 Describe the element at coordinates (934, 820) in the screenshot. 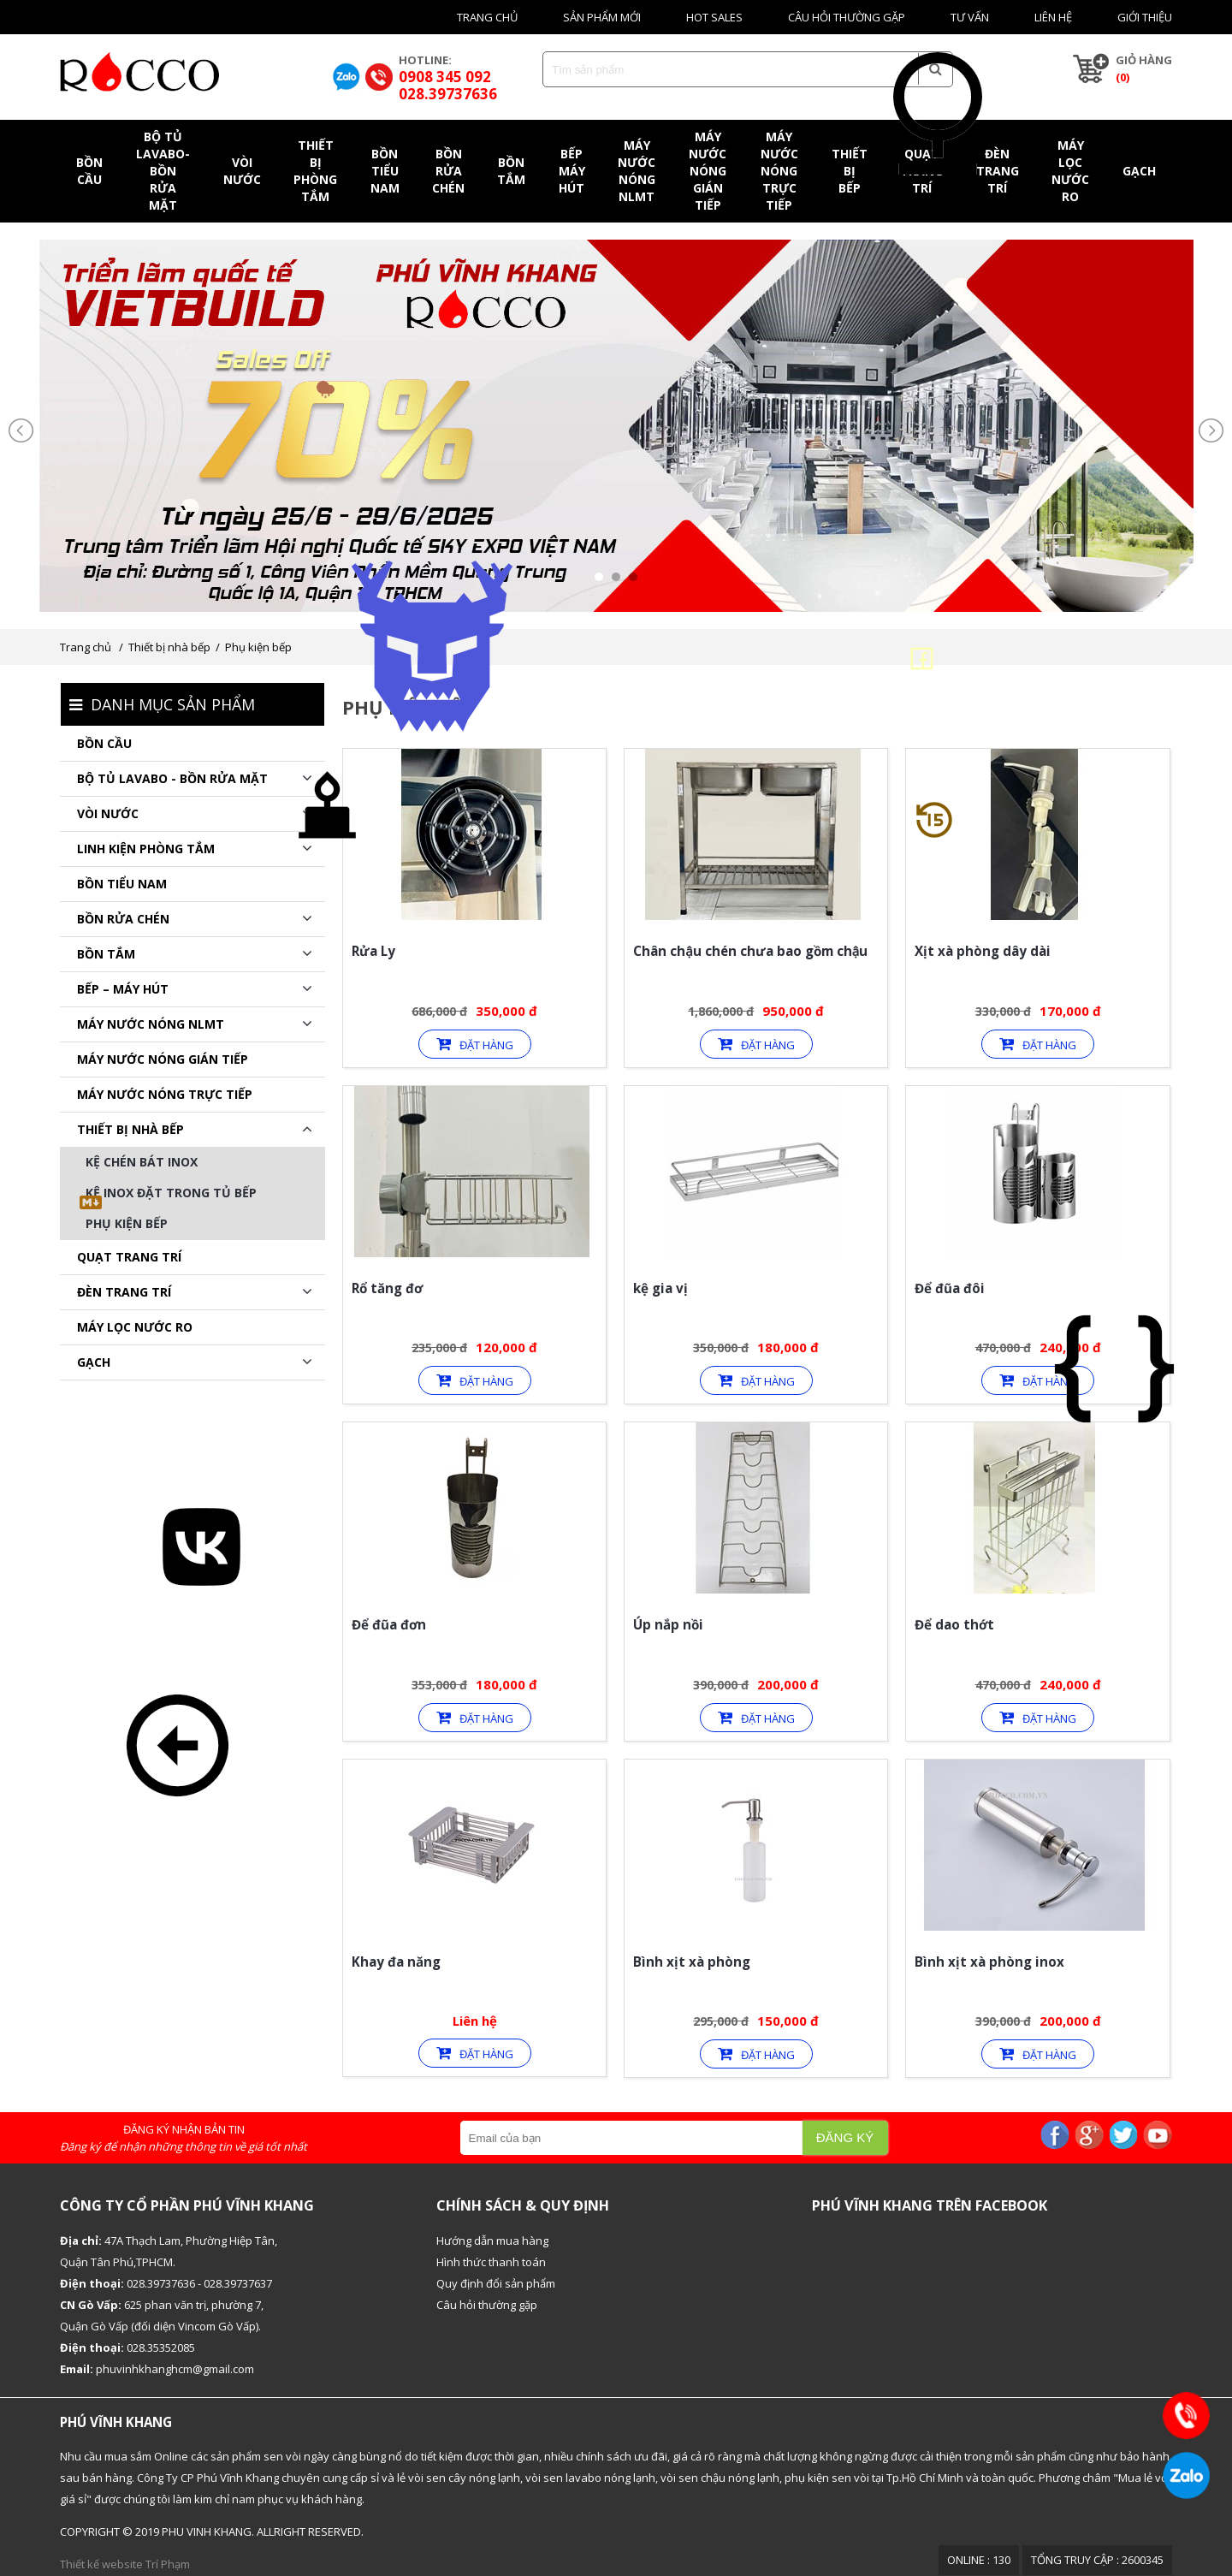

I see `rewind 15 seconds` at that location.